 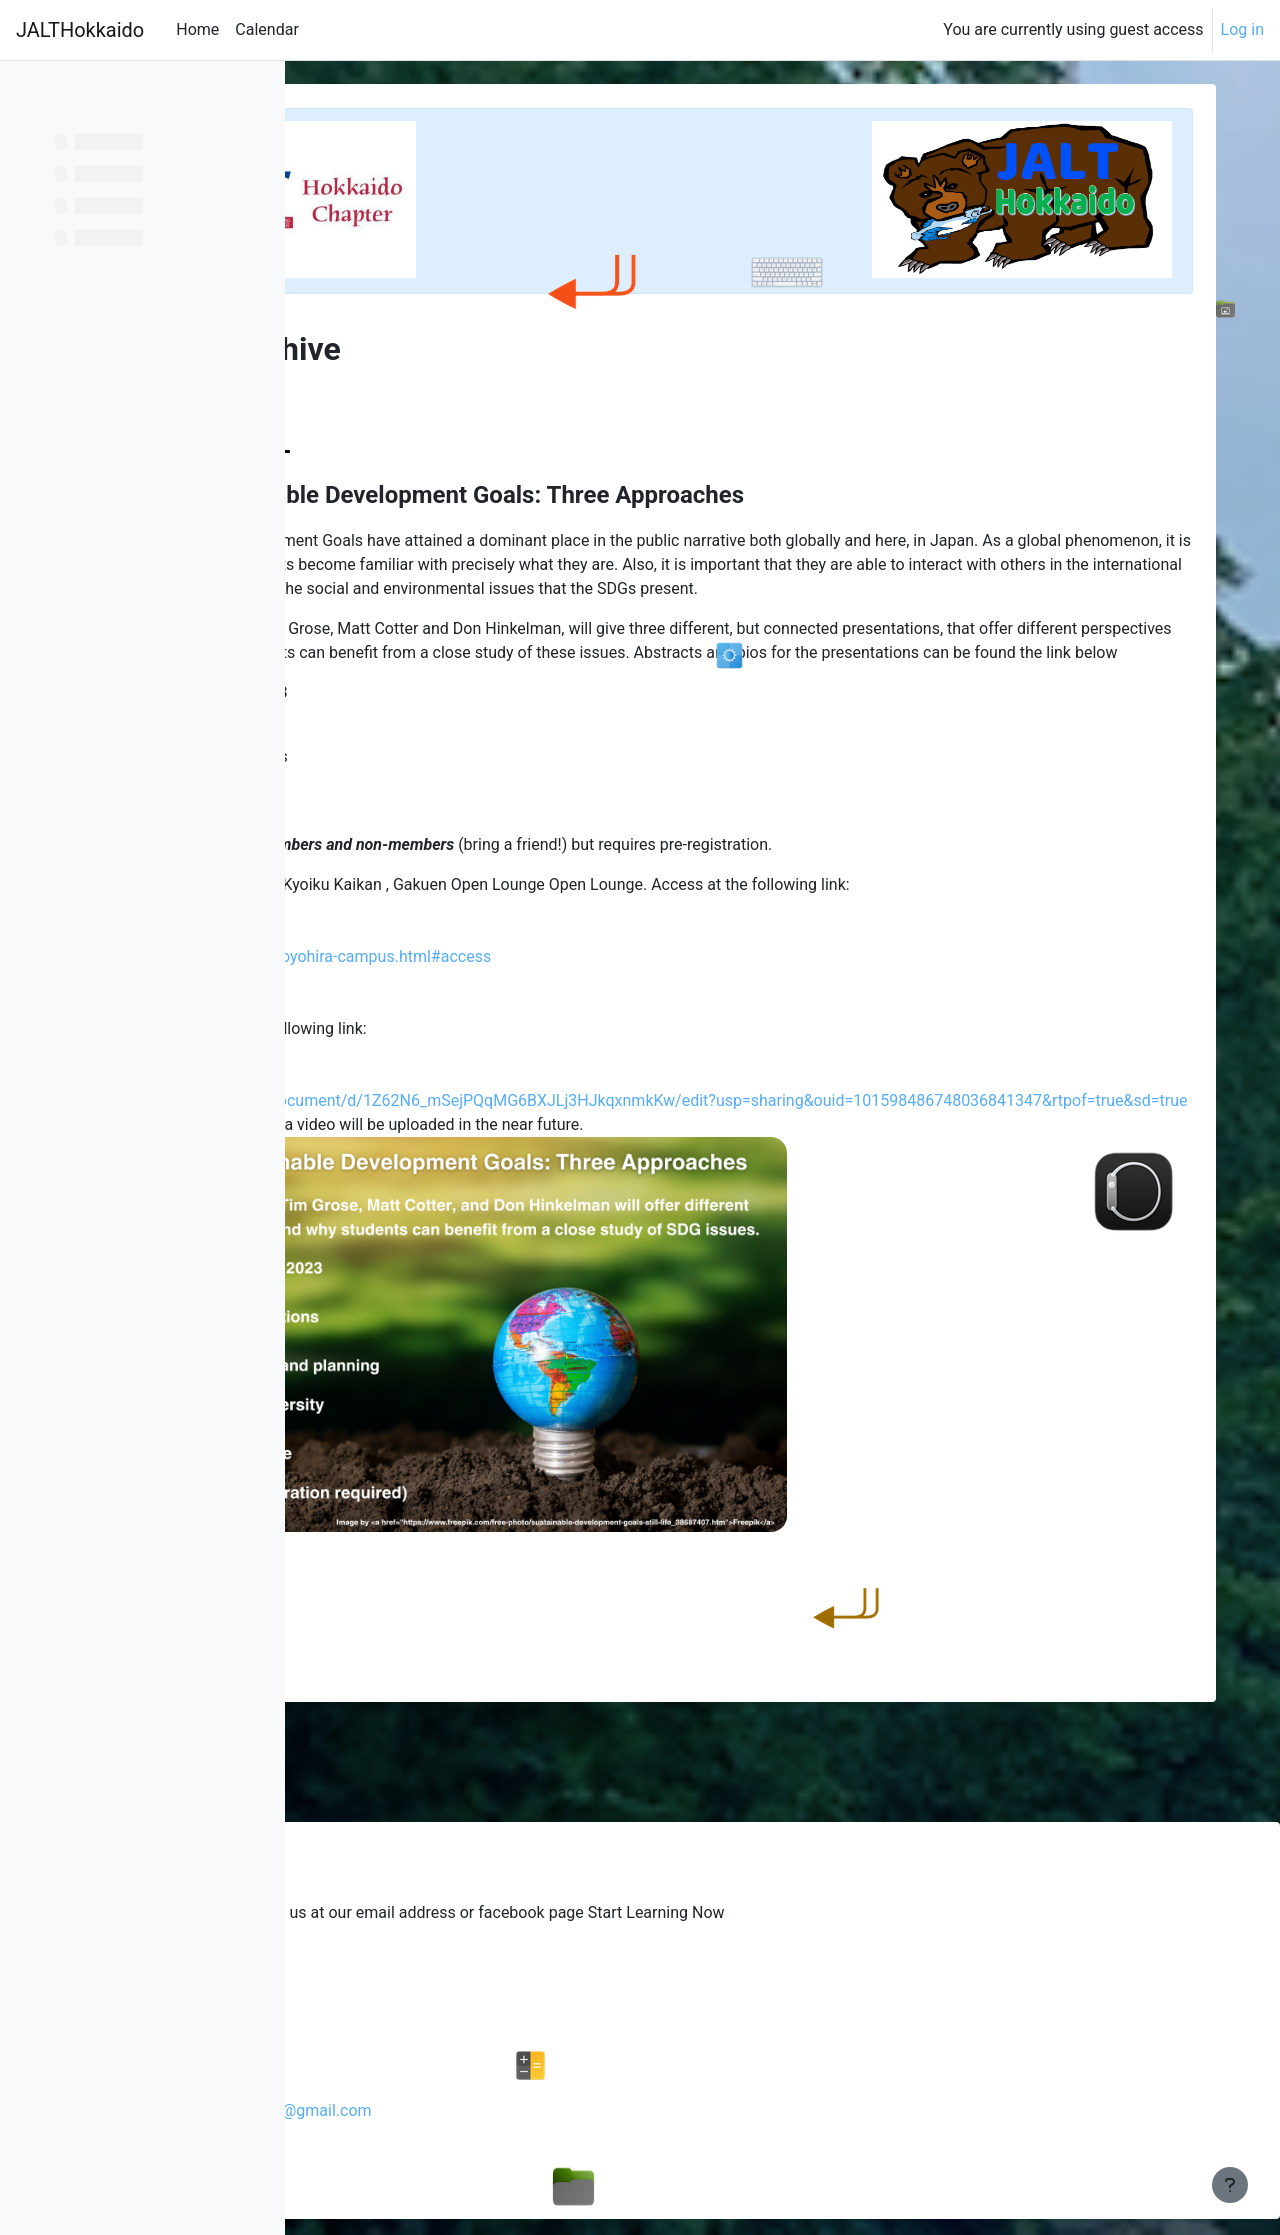 I want to click on reply to all recipients in an email thread, so click(x=845, y=1608).